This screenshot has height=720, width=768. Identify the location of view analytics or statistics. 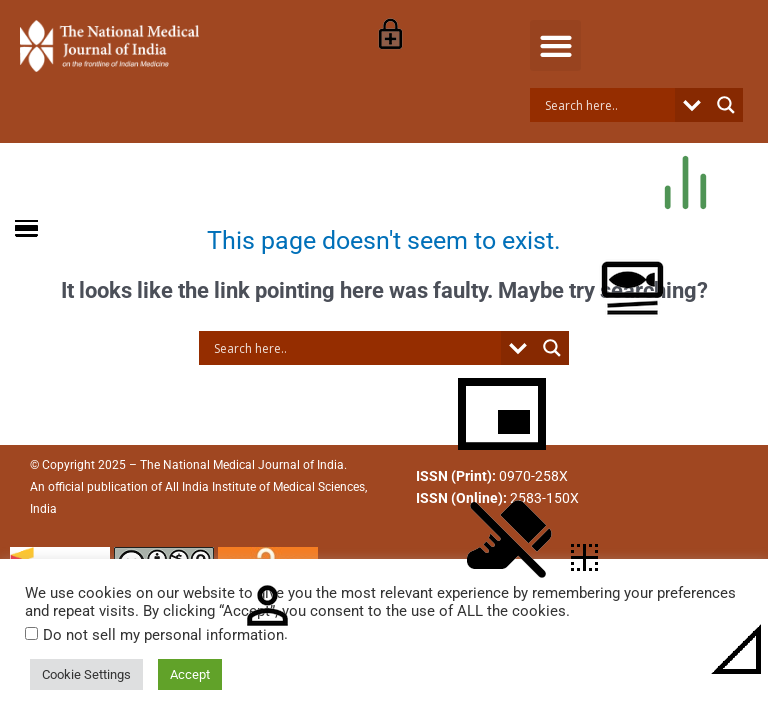
(685, 182).